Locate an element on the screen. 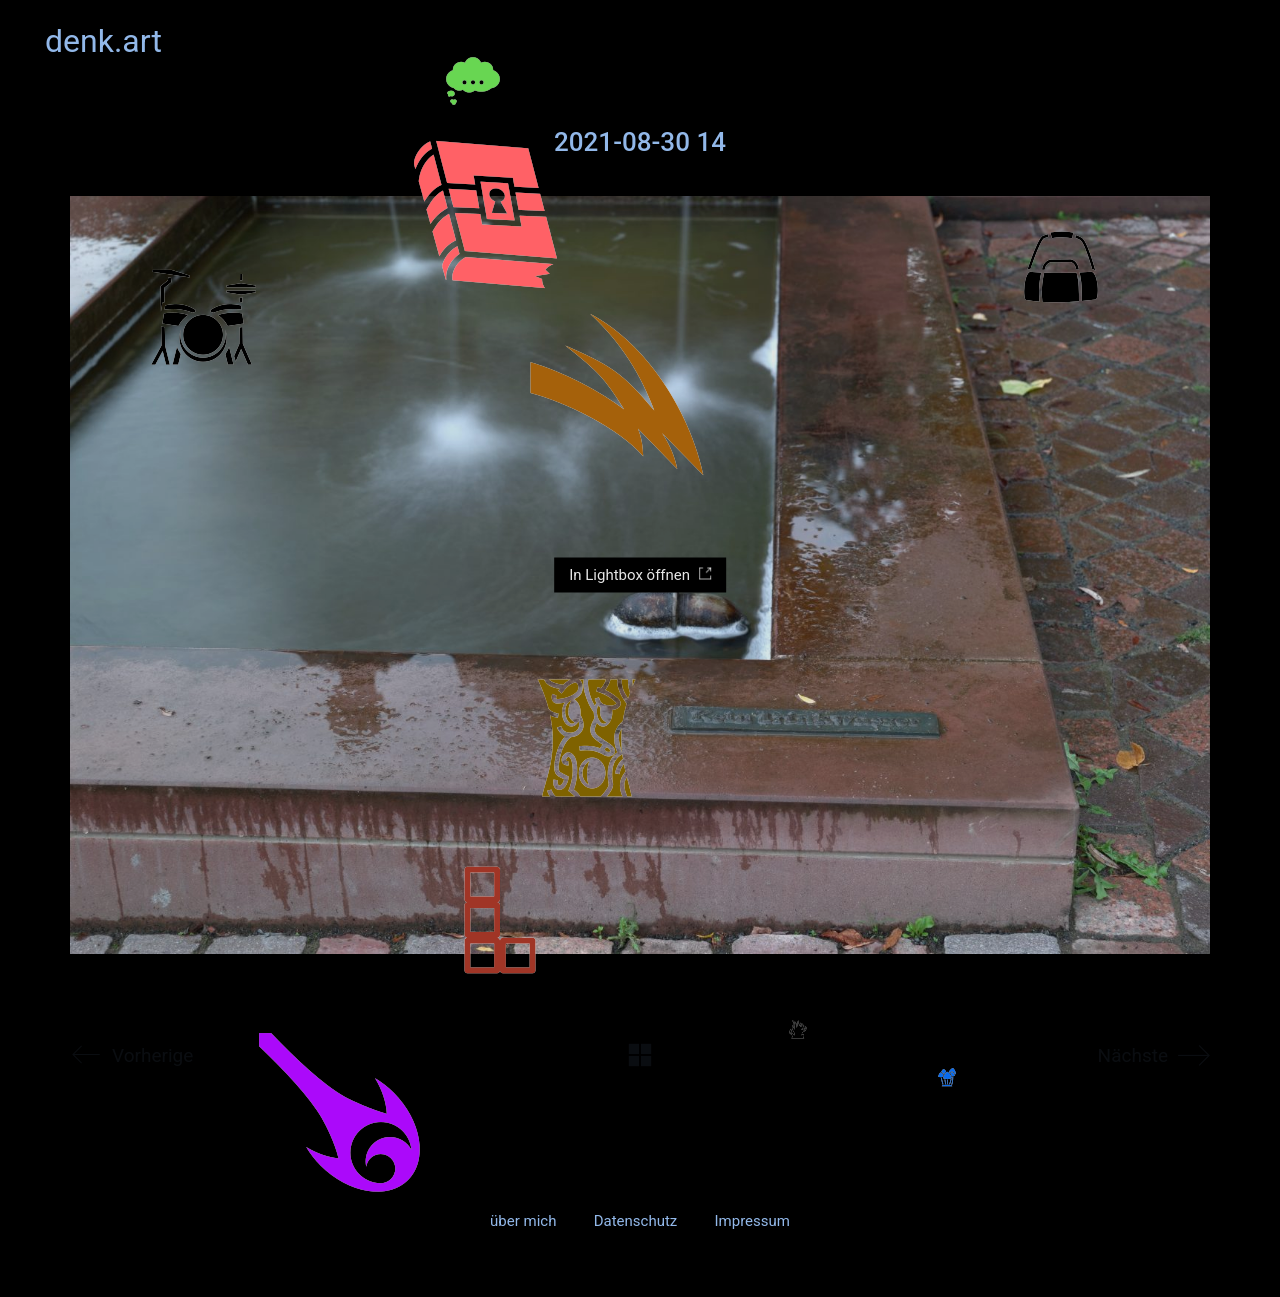  represents a forest spirit or nature character in a game is located at coordinates (587, 738).